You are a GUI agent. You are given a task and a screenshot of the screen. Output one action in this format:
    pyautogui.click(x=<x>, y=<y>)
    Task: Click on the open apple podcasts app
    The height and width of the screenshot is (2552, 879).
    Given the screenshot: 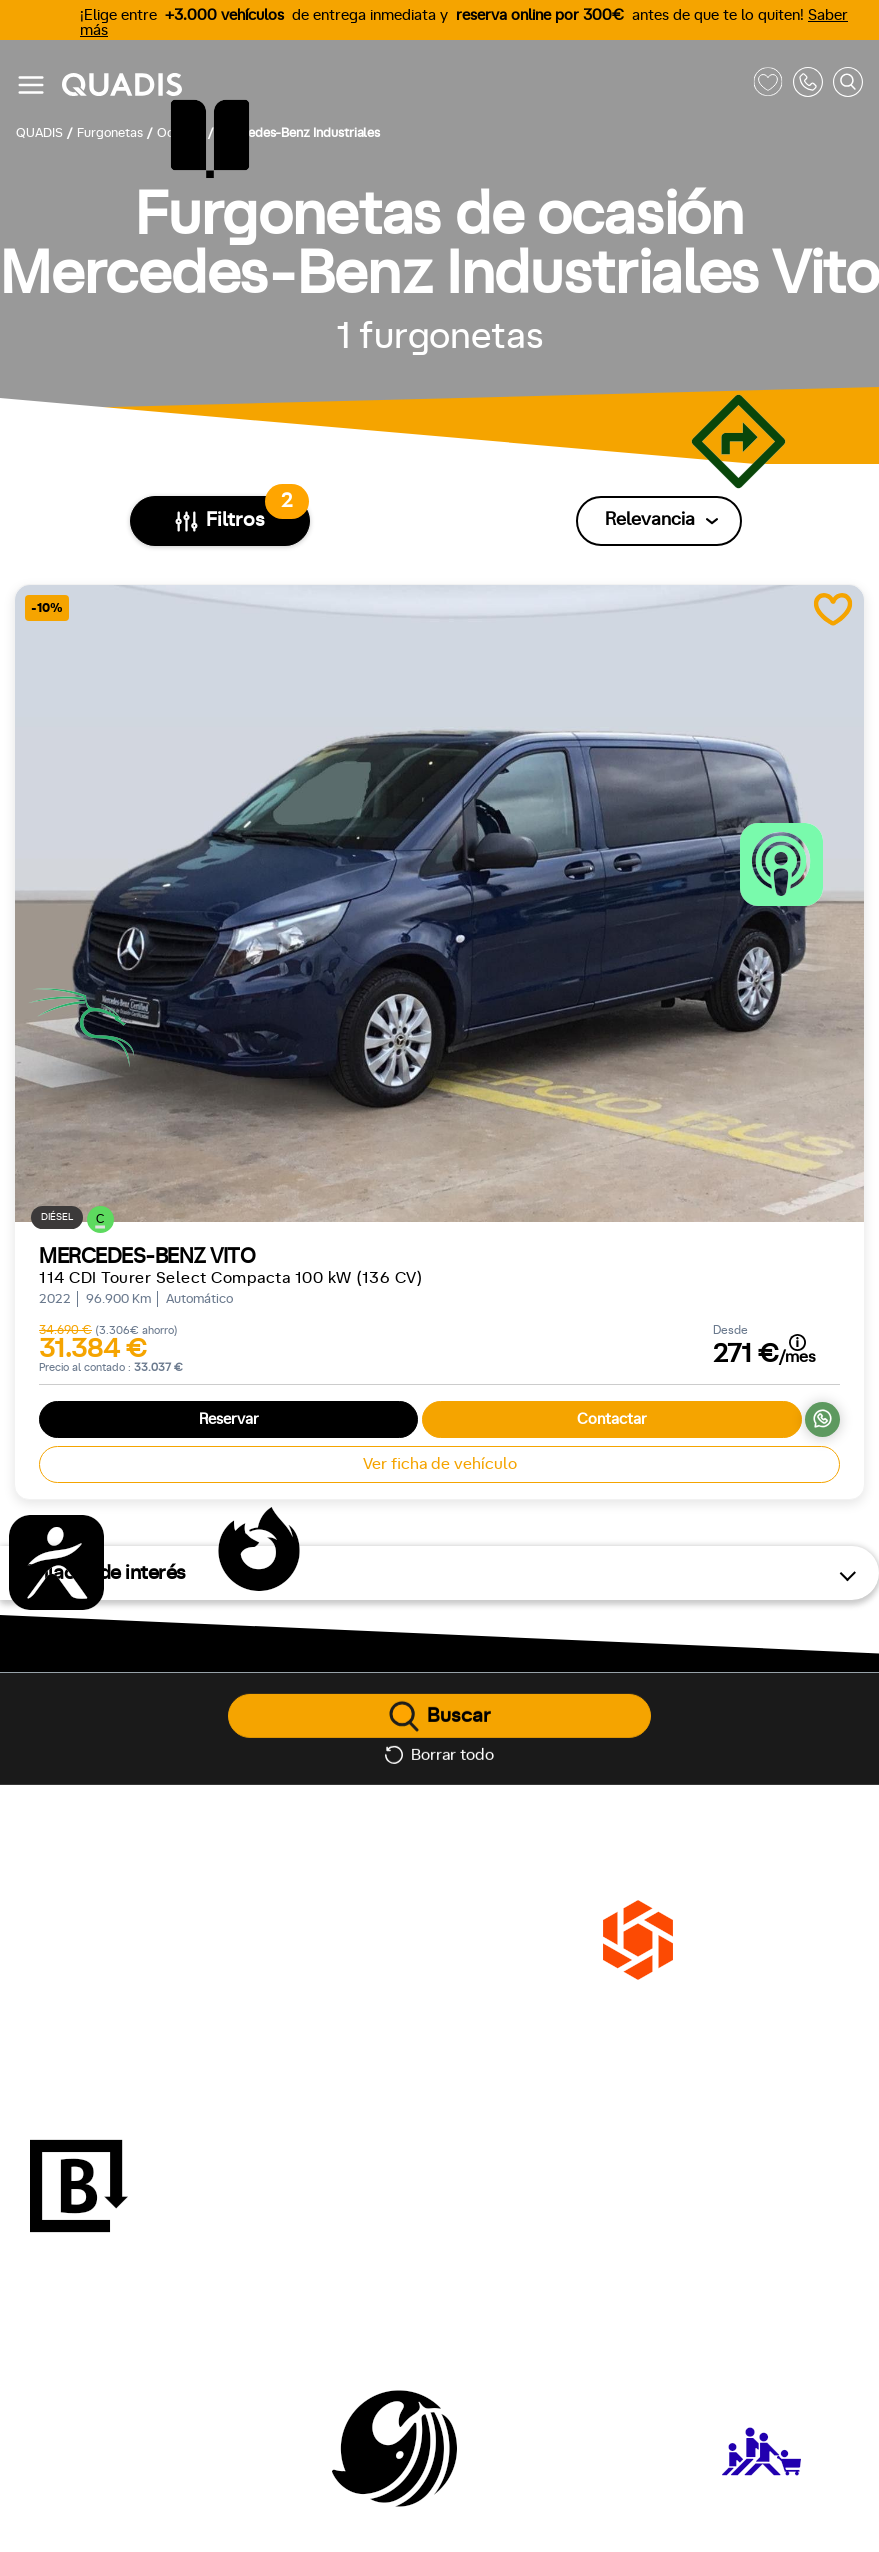 What is the action you would take?
    pyautogui.click(x=781, y=864)
    